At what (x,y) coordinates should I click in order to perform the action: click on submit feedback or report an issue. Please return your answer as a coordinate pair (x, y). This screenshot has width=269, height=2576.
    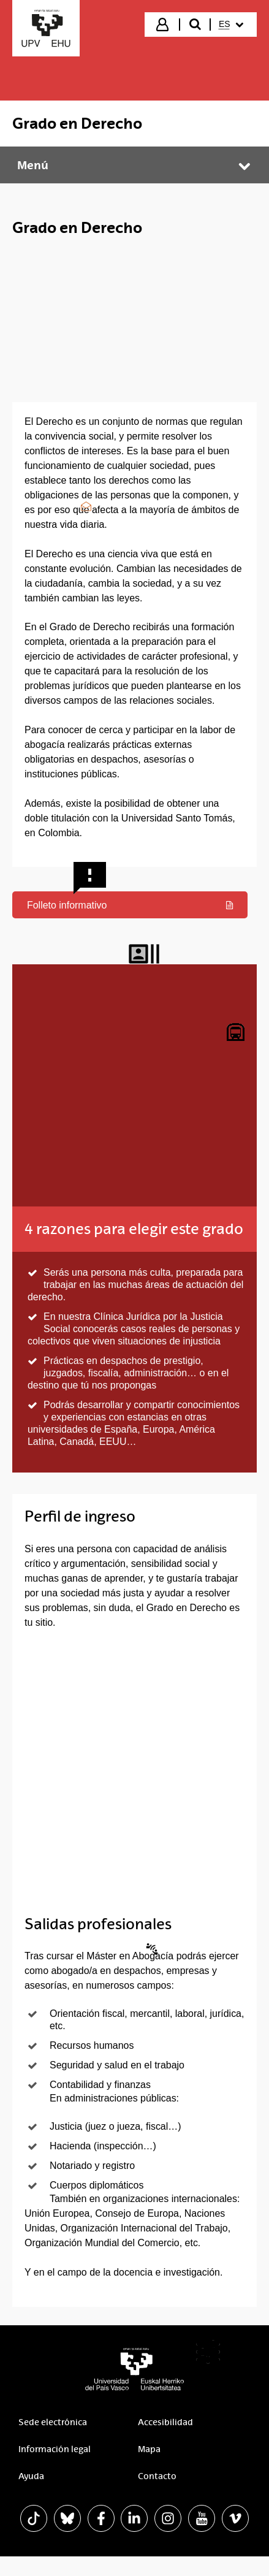
    Looking at the image, I should click on (89, 878).